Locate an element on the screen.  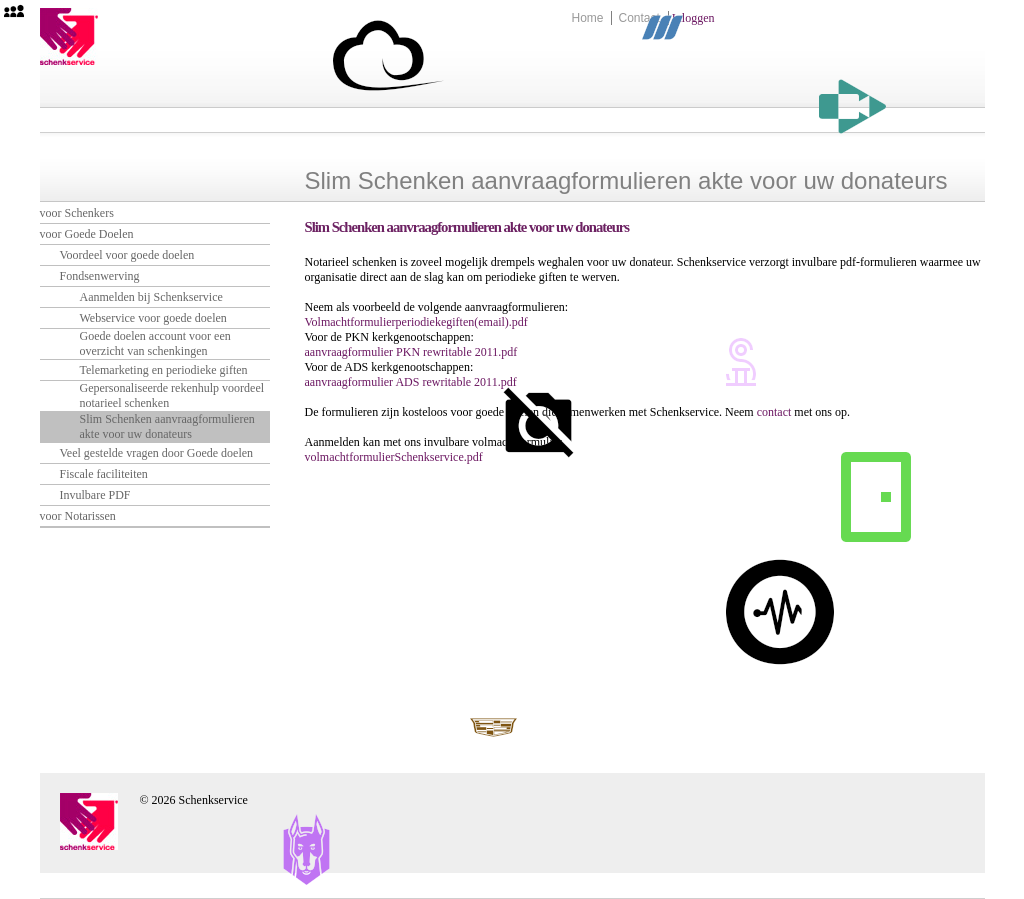
cadillac brand logo is located at coordinates (493, 727).